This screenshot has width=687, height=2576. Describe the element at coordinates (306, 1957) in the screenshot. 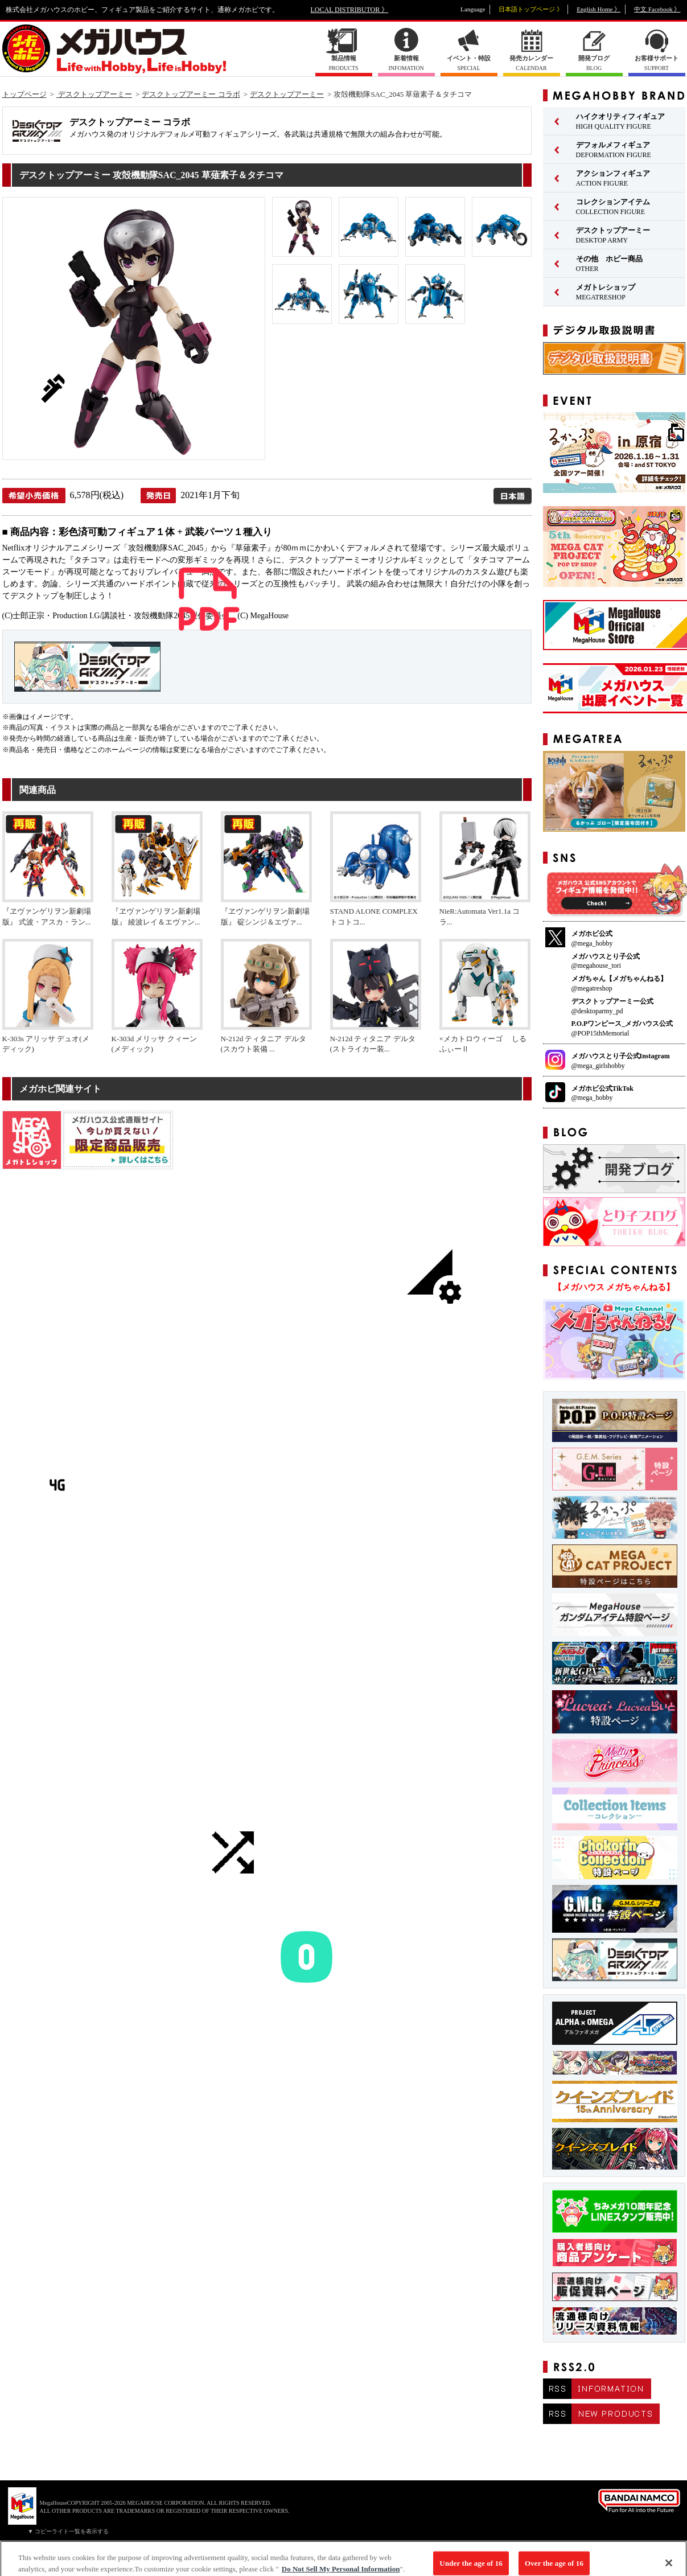

I see `indicates zero items or notifications` at that location.